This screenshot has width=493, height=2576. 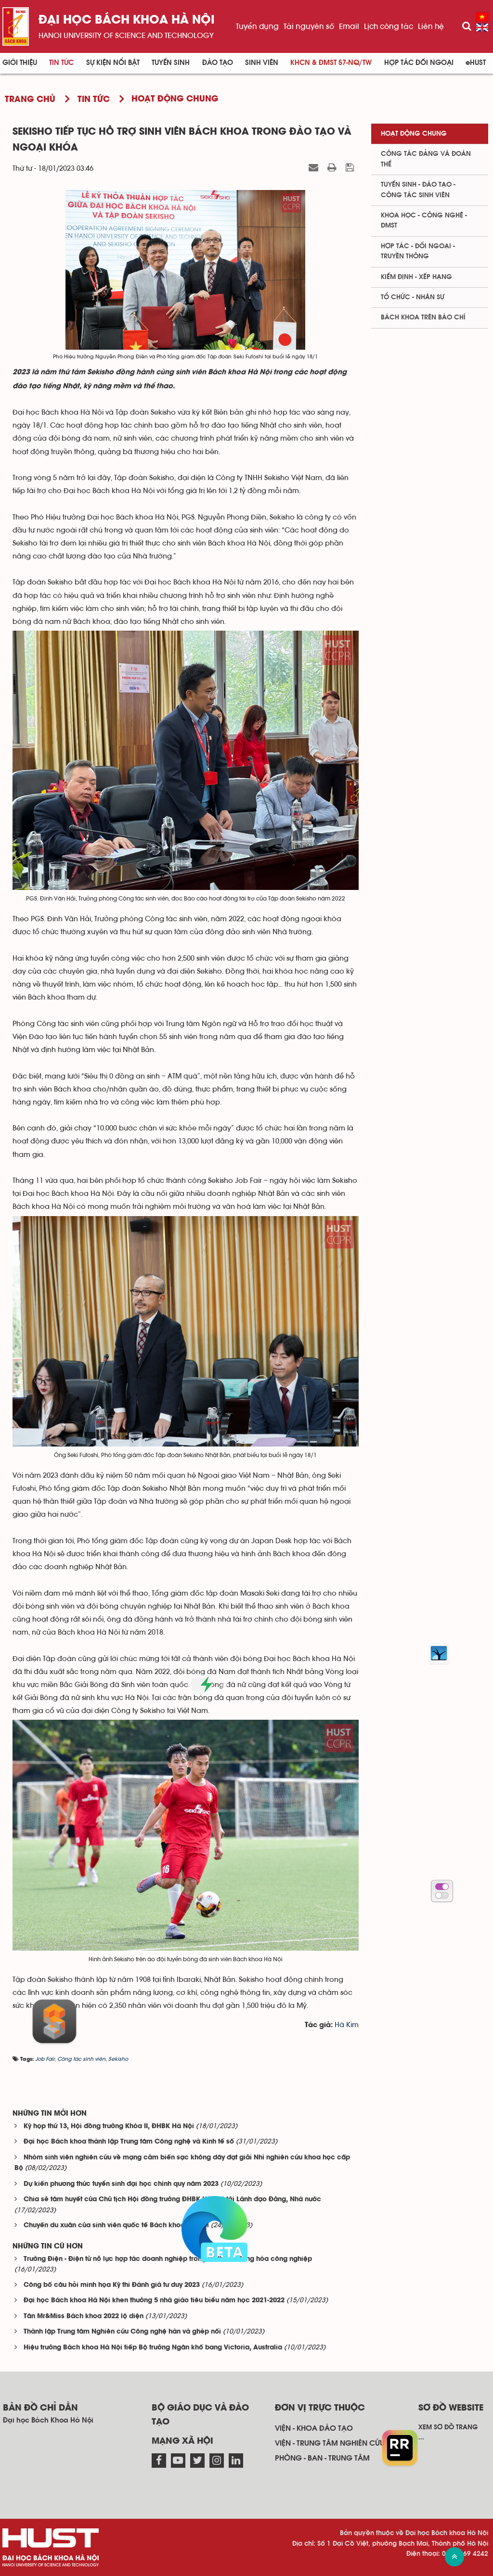 What do you see at coordinates (442, 1891) in the screenshot?
I see `open system settings or preferences` at bounding box center [442, 1891].